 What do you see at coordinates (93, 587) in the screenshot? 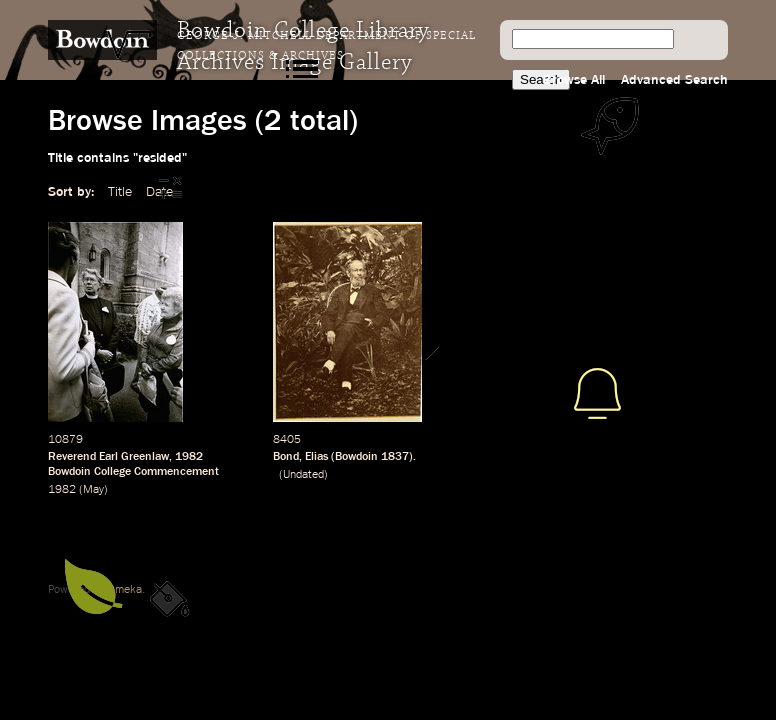
I see `indicates eco-friendly or sustainable option` at bounding box center [93, 587].